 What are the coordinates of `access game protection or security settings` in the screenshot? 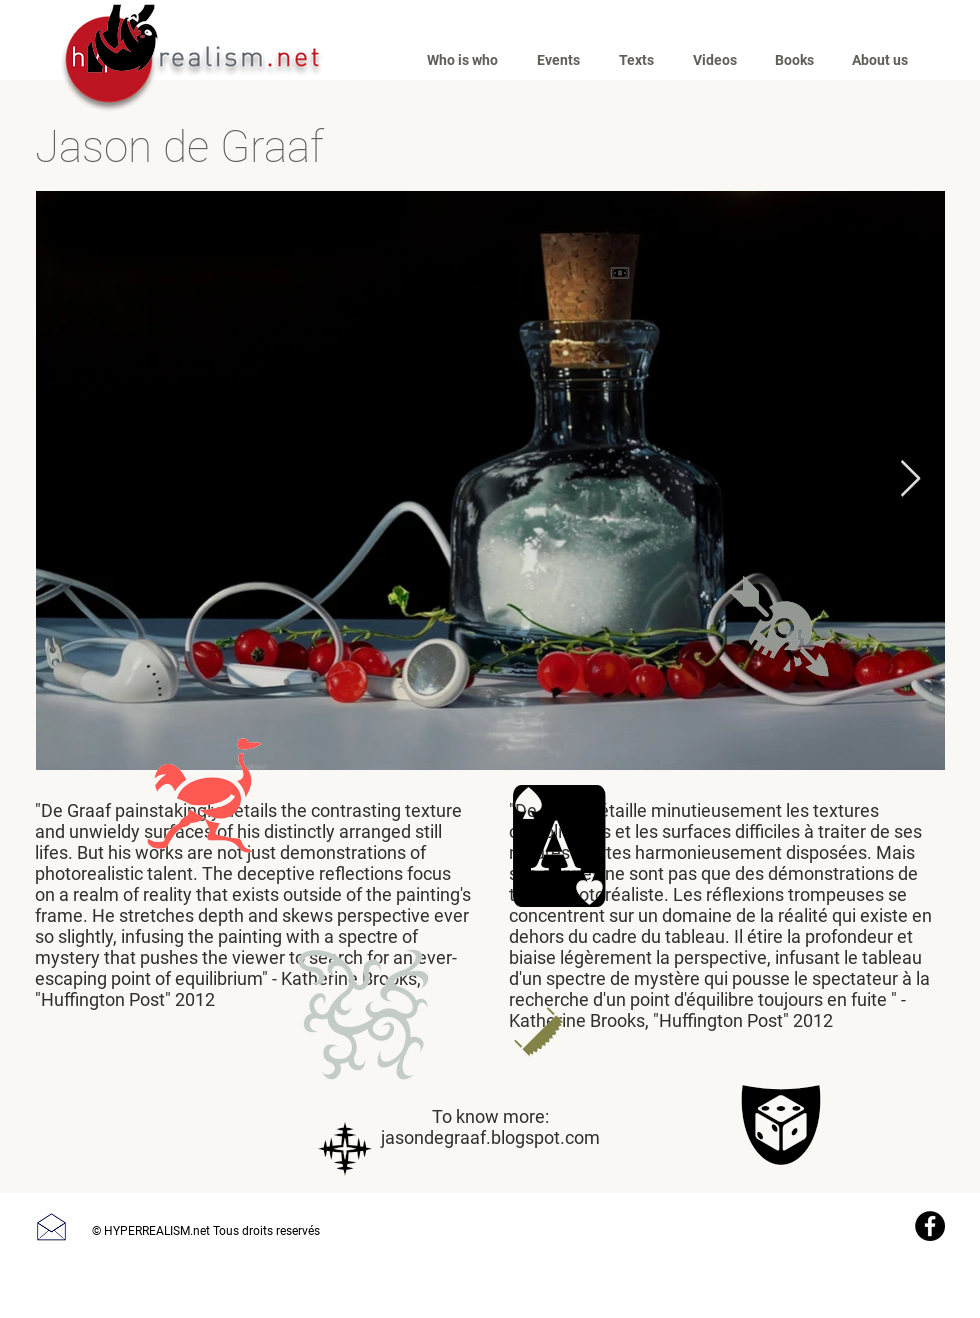 It's located at (781, 1125).